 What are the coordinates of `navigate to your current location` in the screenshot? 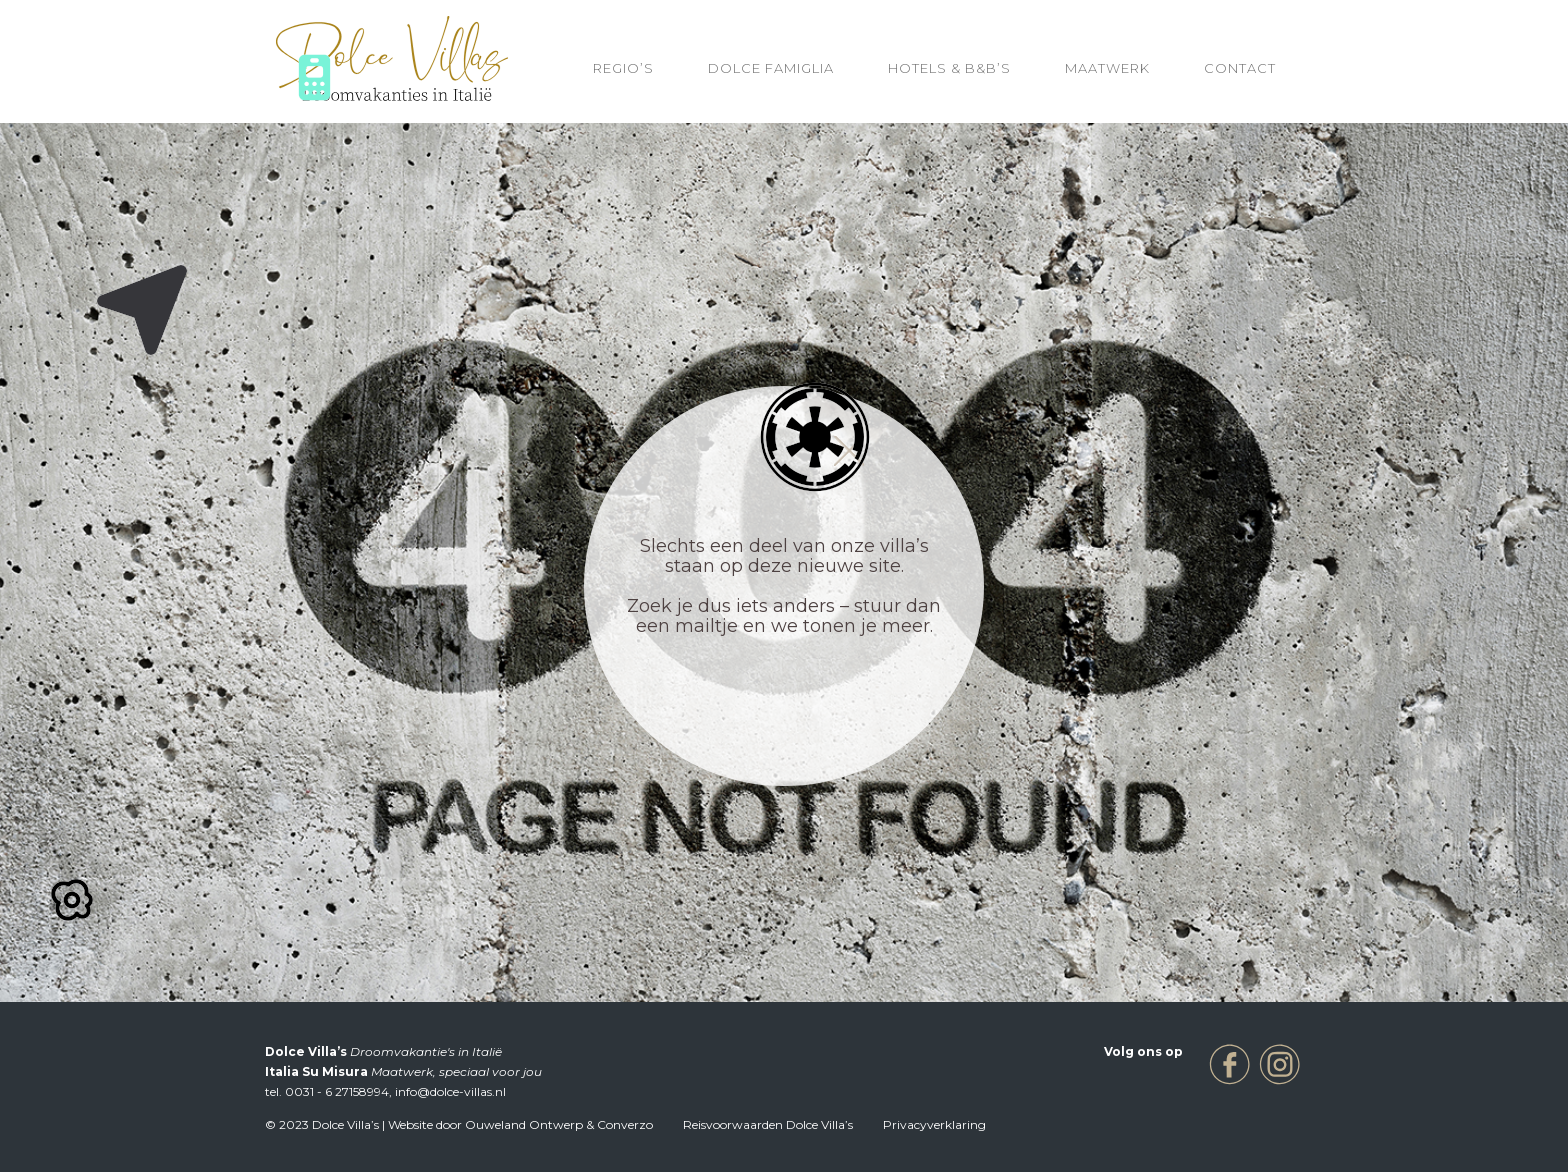 It's located at (145, 307).